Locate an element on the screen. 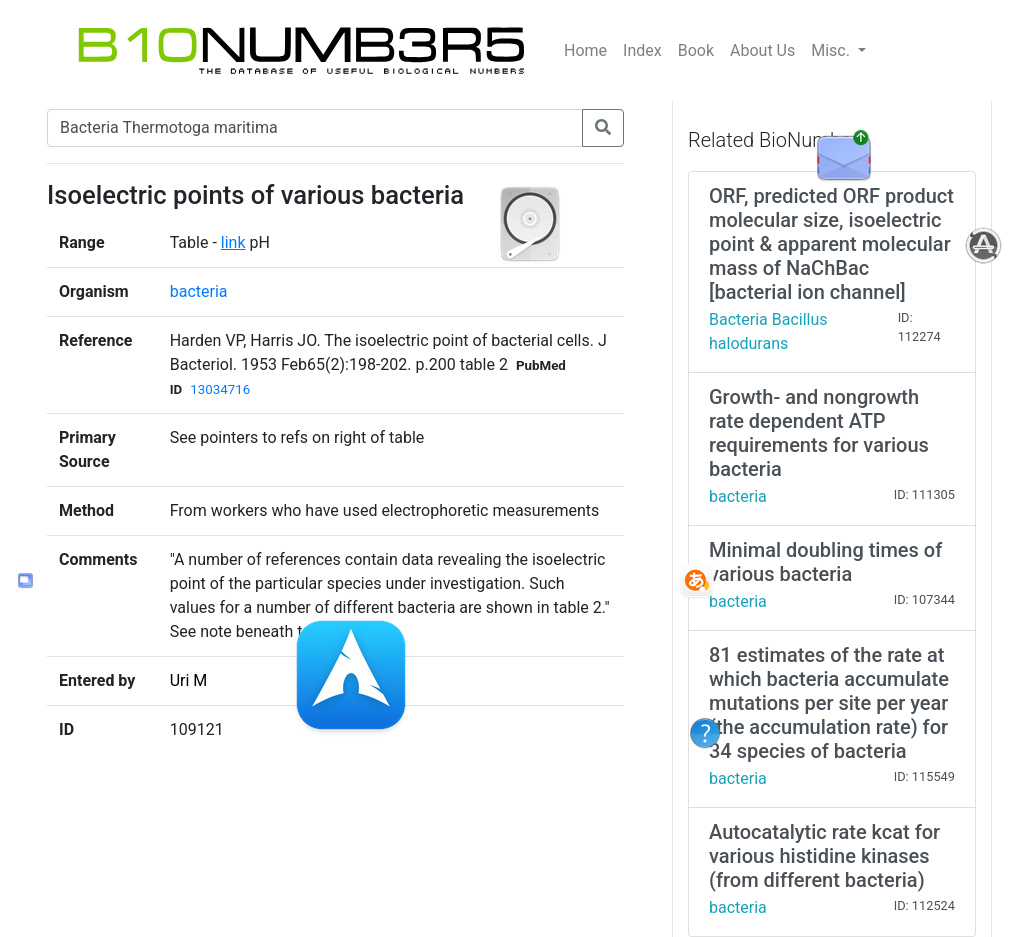  manage startup applications and session settings is located at coordinates (25, 580).